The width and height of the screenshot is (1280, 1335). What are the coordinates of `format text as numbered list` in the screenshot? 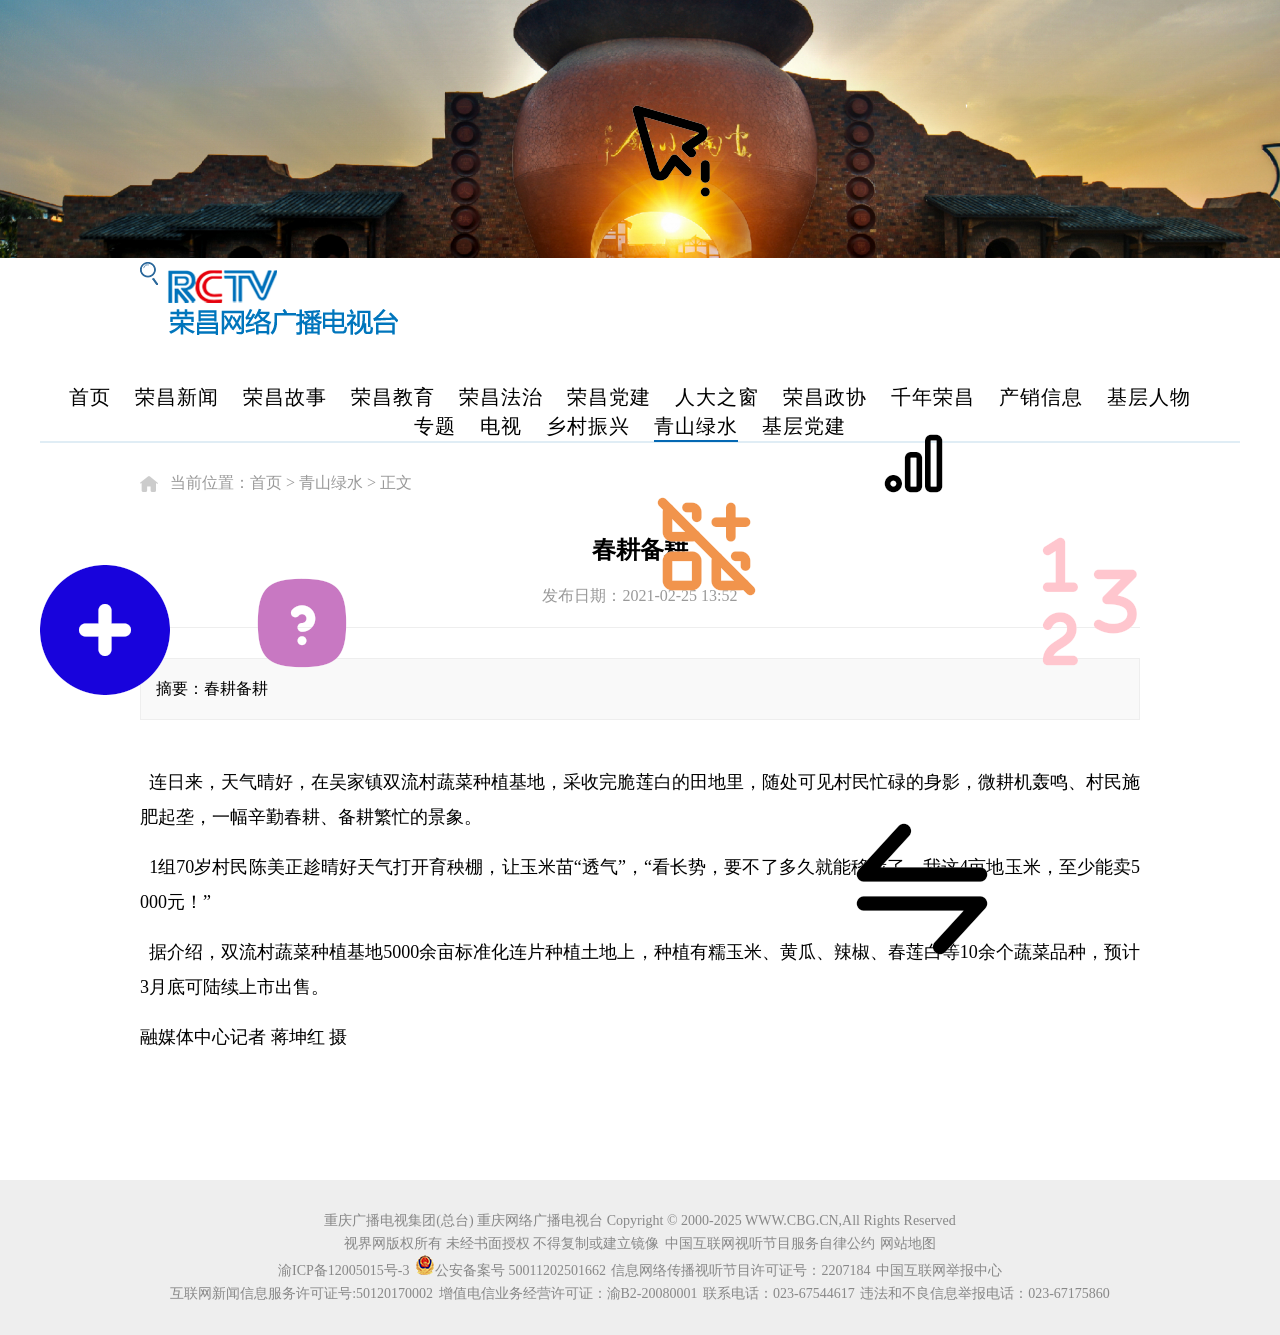 It's located at (1087, 601).